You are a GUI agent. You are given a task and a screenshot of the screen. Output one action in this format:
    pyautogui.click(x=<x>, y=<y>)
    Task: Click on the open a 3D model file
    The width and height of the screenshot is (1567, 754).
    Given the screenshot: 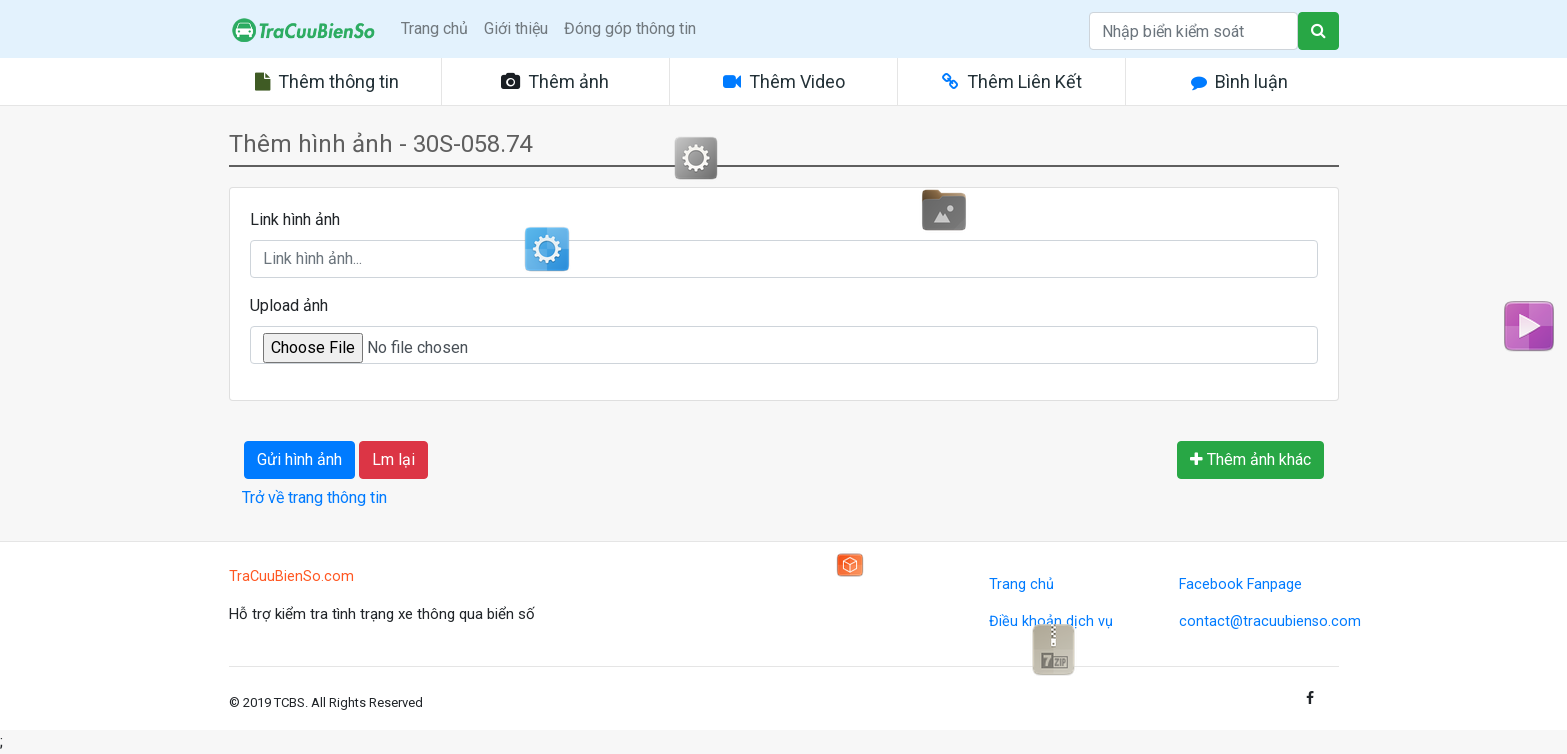 What is the action you would take?
    pyautogui.click(x=850, y=564)
    